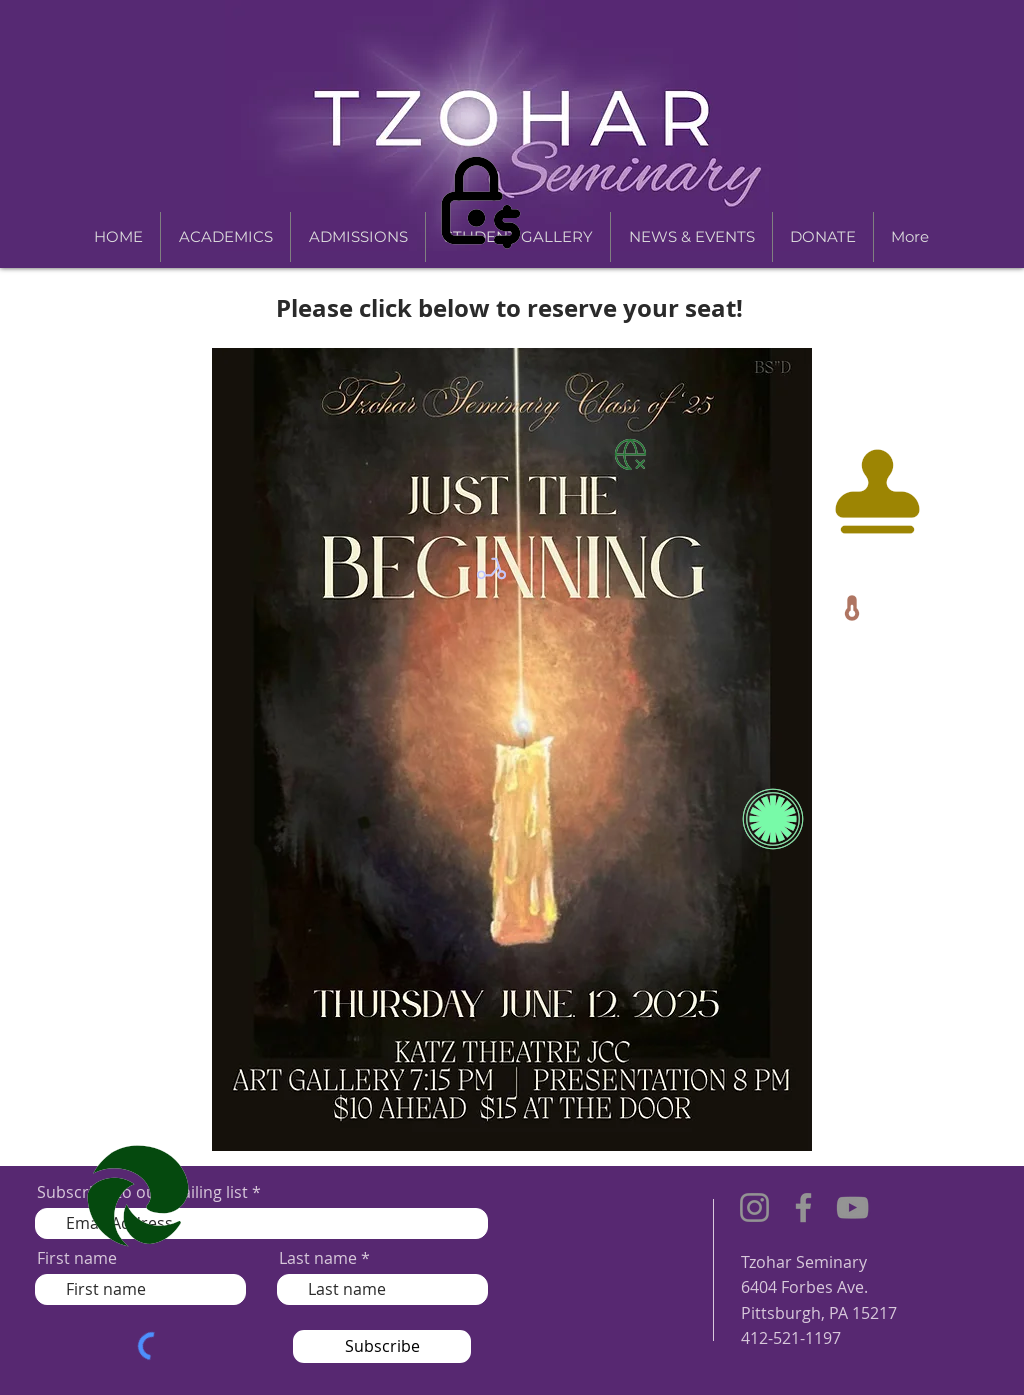 This screenshot has height=1395, width=1024. What do you see at coordinates (630, 454) in the screenshot?
I see `no internet connection` at bounding box center [630, 454].